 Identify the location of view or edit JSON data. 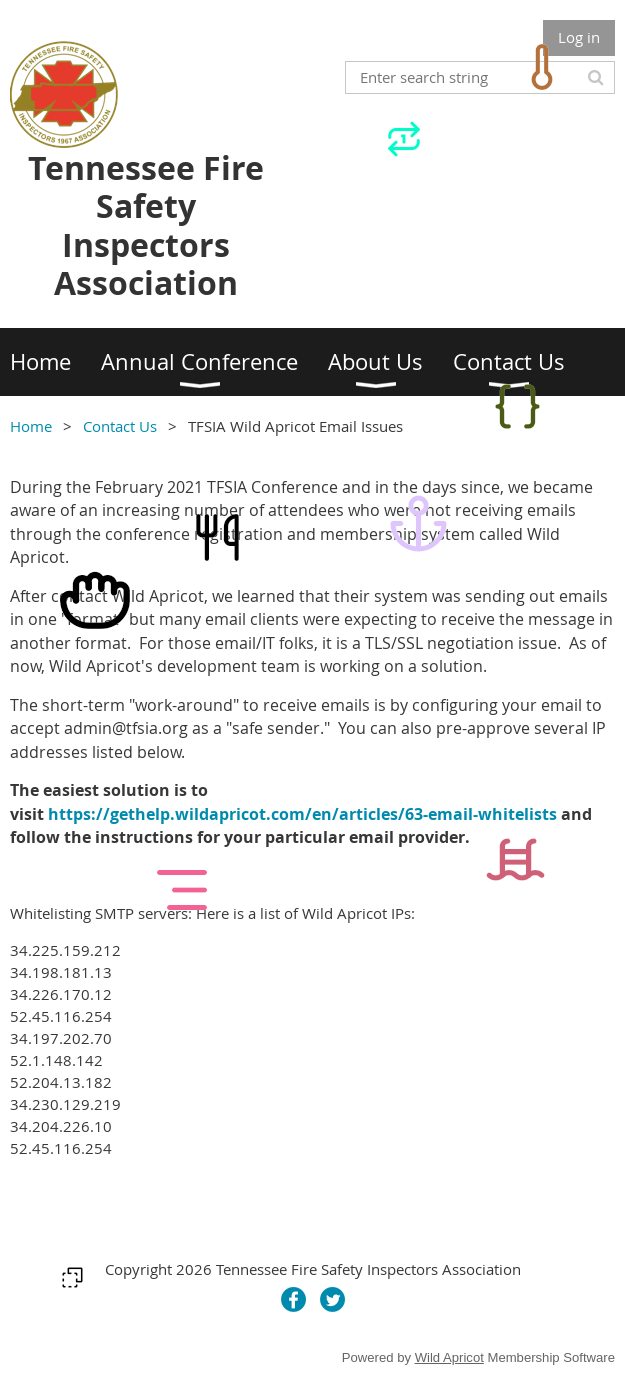
(517, 406).